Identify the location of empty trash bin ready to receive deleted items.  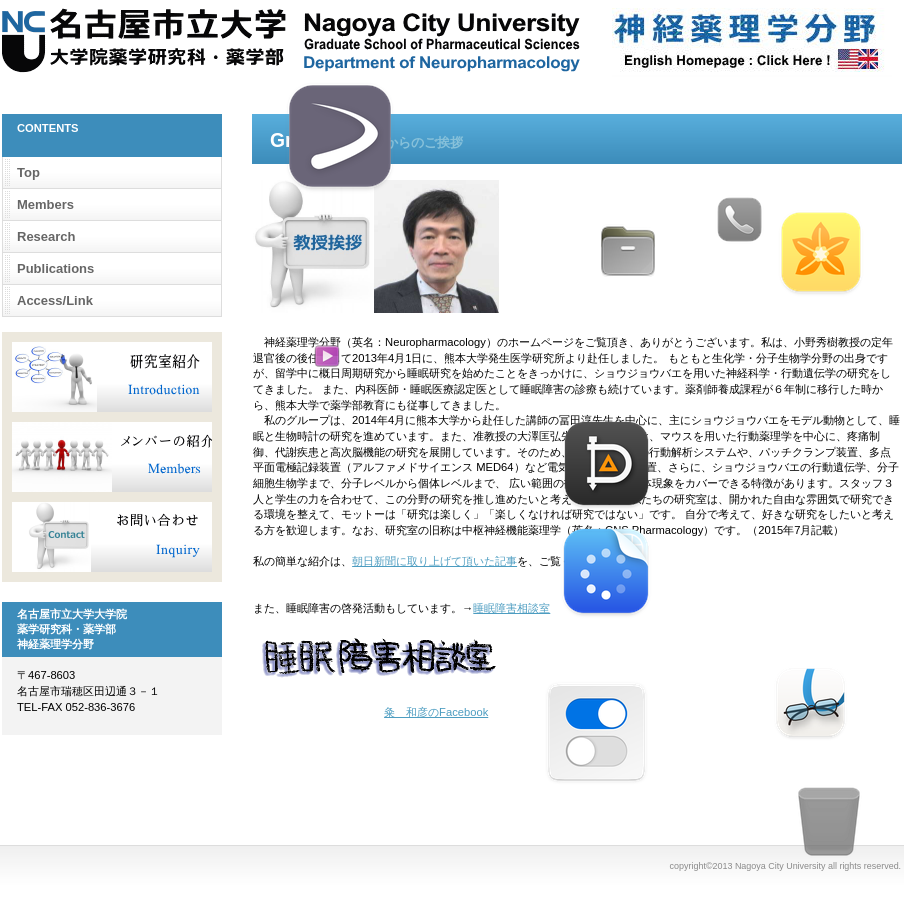
(829, 821).